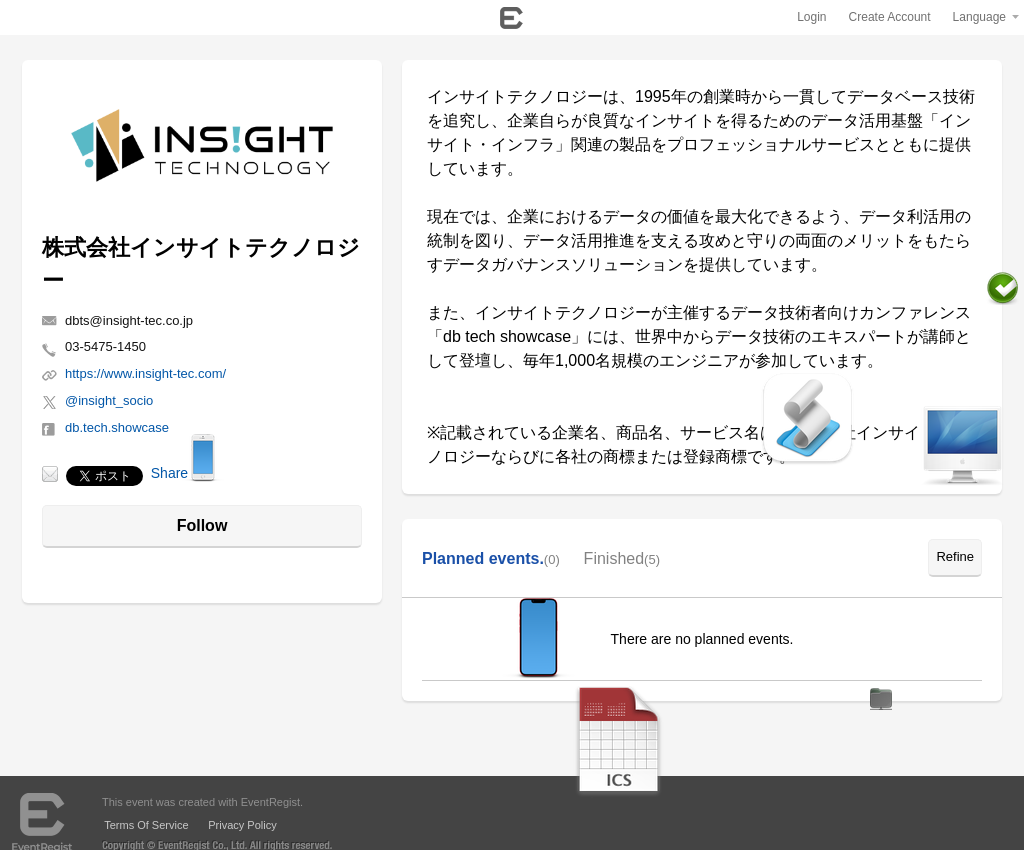 The image size is (1024, 850). Describe the element at coordinates (807, 417) in the screenshot. I see `manage folder automation scripts` at that location.